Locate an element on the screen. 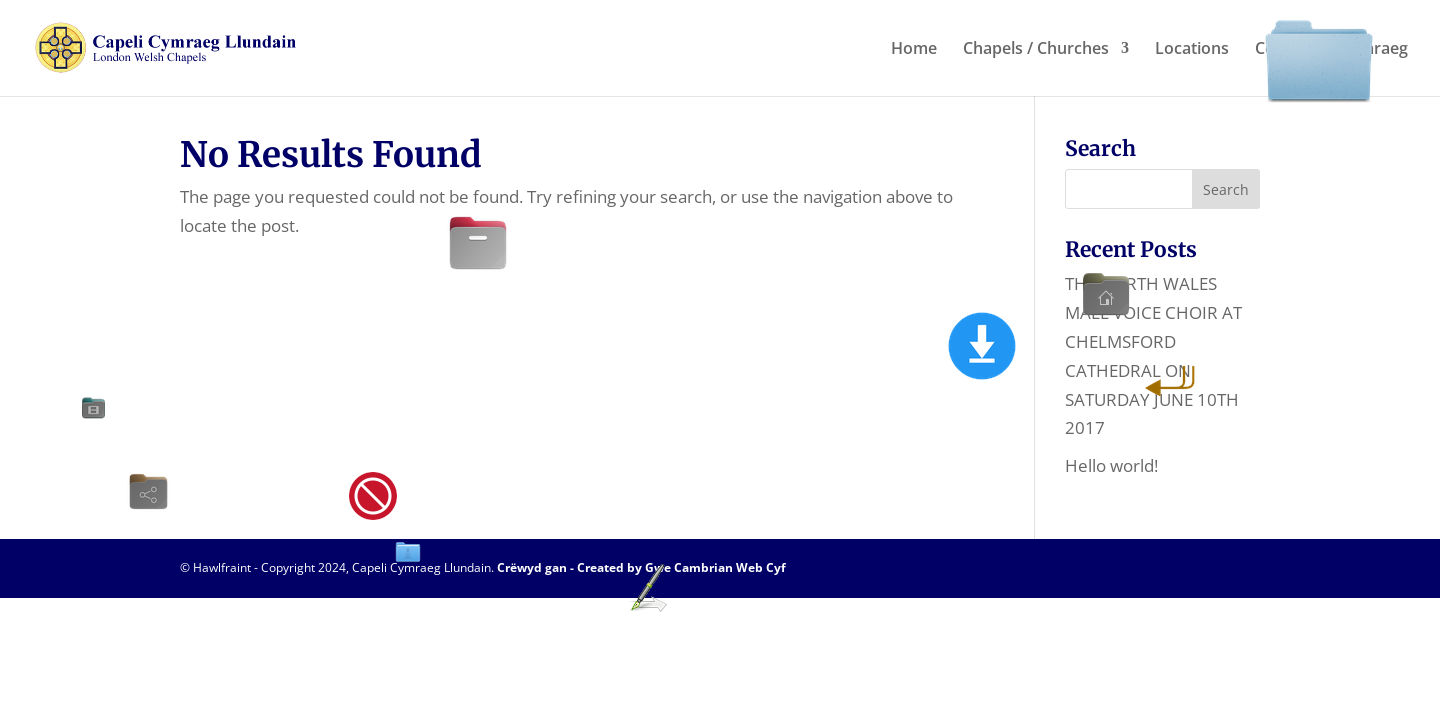 This screenshot has height=720, width=1440. delete selected item is located at coordinates (373, 496).